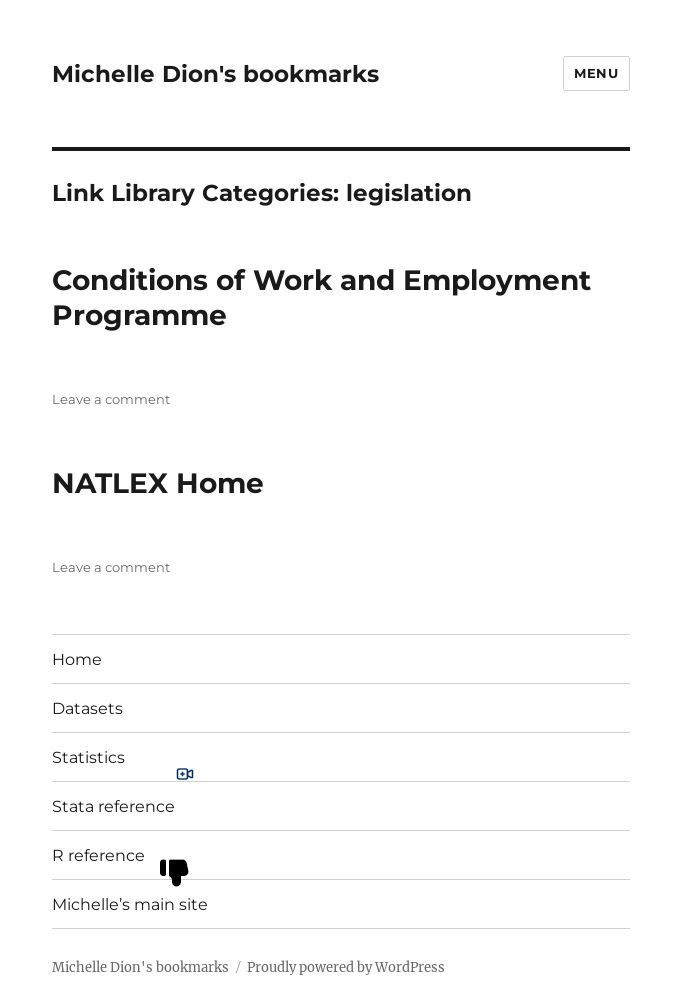  What do you see at coordinates (185, 774) in the screenshot?
I see `add a new video` at bounding box center [185, 774].